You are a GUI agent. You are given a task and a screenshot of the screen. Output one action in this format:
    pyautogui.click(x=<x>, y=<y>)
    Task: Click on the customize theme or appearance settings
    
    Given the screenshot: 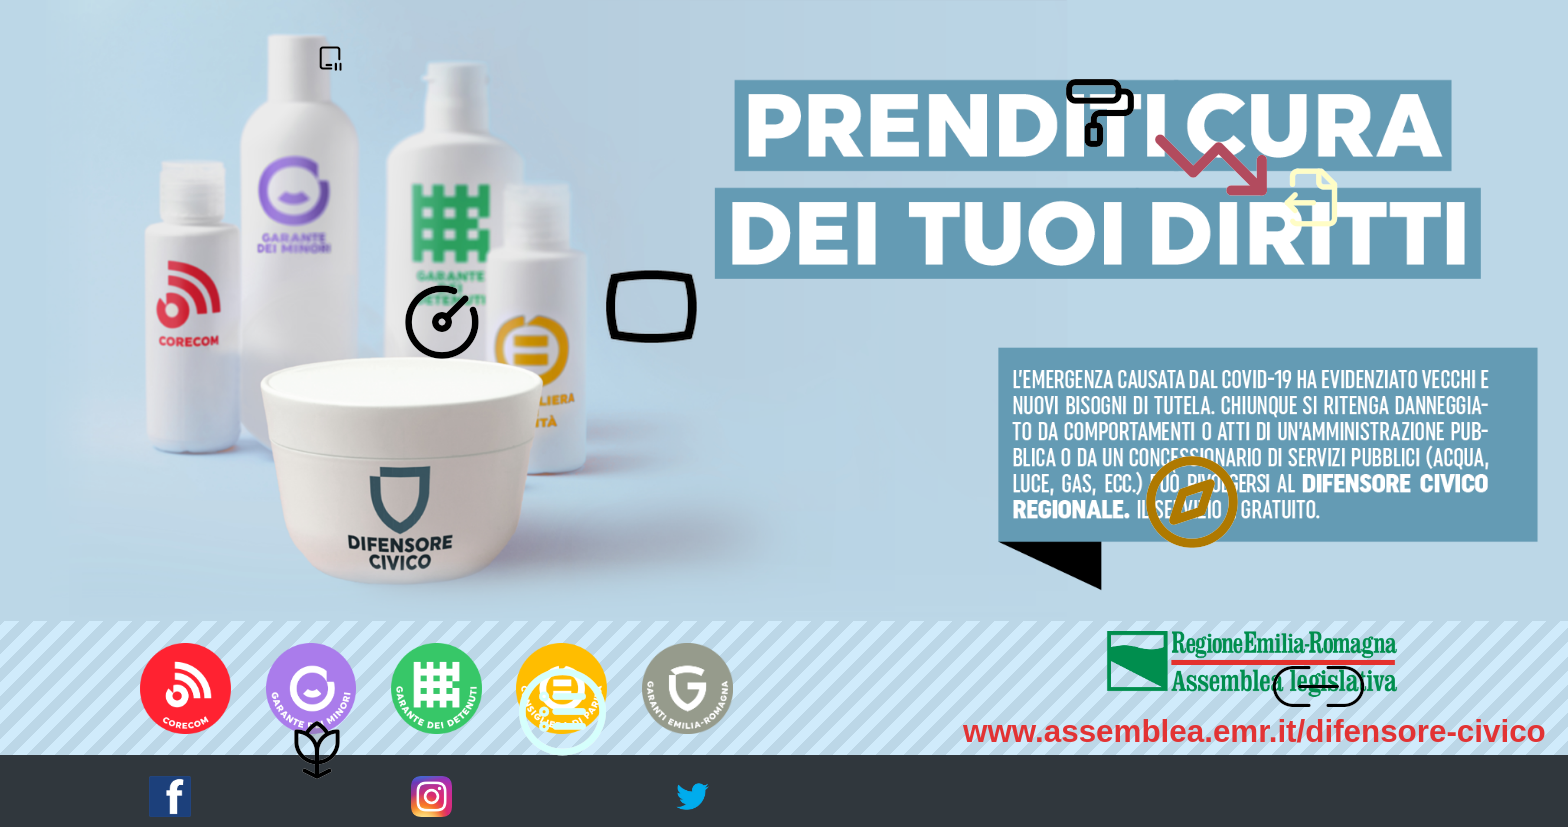 What is the action you would take?
    pyautogui.click(x=1100, y=113)
    